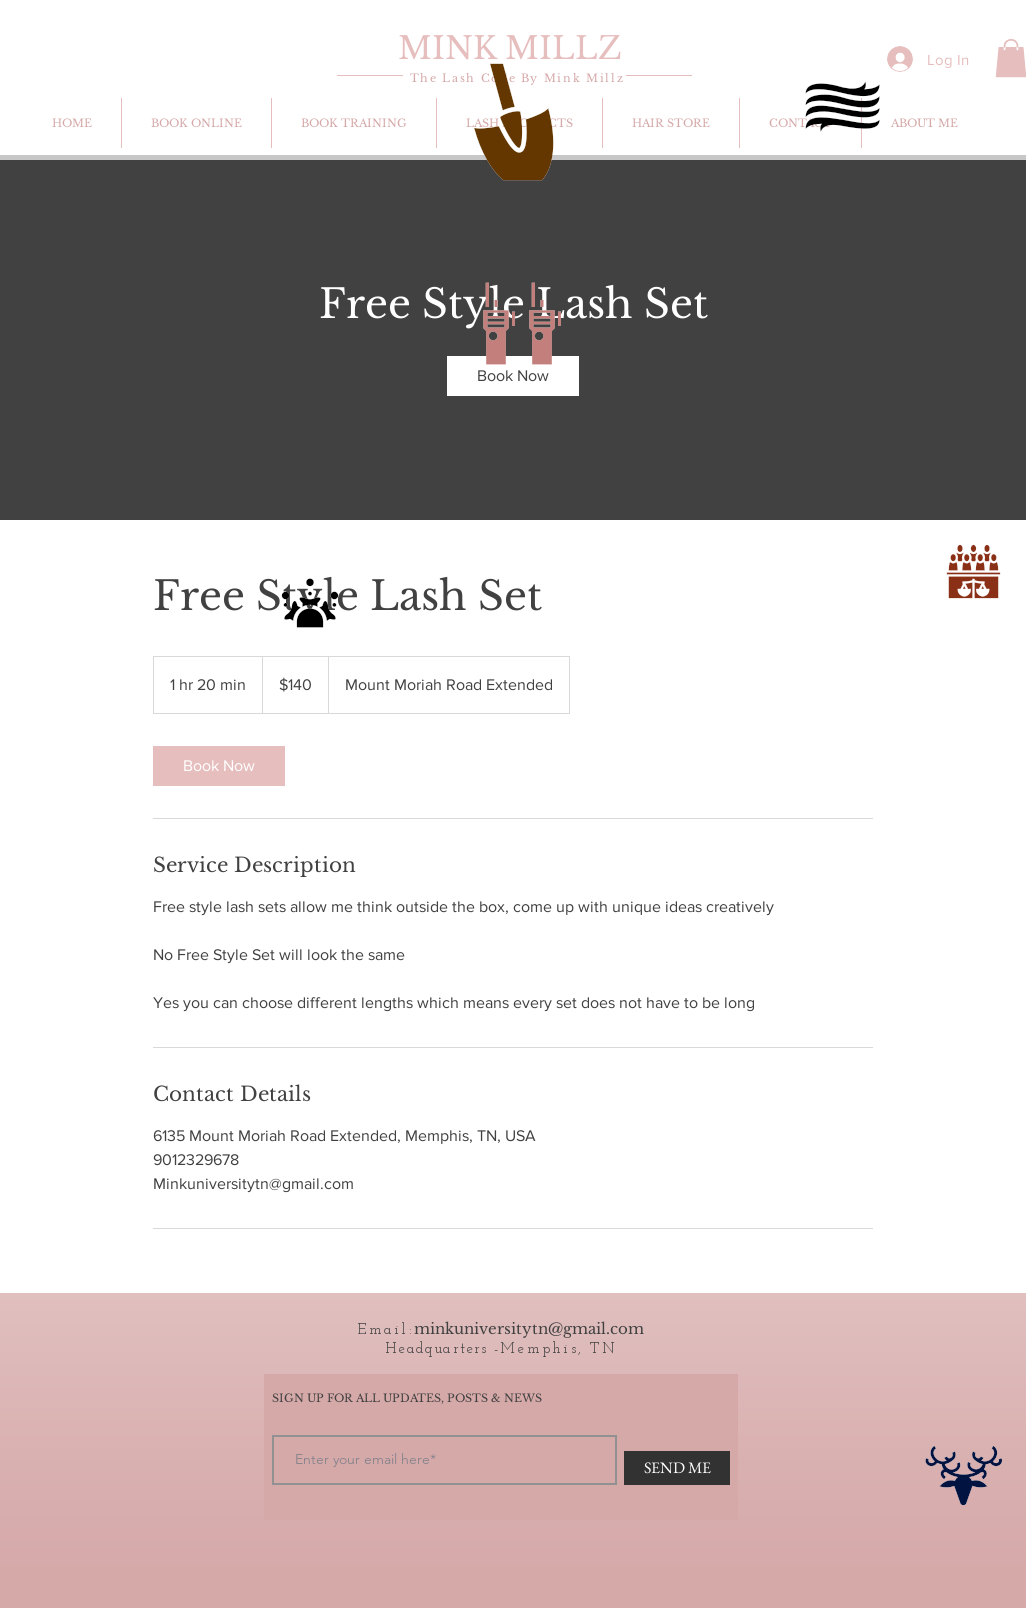 The width and height of the screenshot is (1026, 1608). What do you see at coordinates (310, 603) in the screenshot?
I see `indicates a corrosive or acid-based attack/ability` at bounding box center [310, 603].